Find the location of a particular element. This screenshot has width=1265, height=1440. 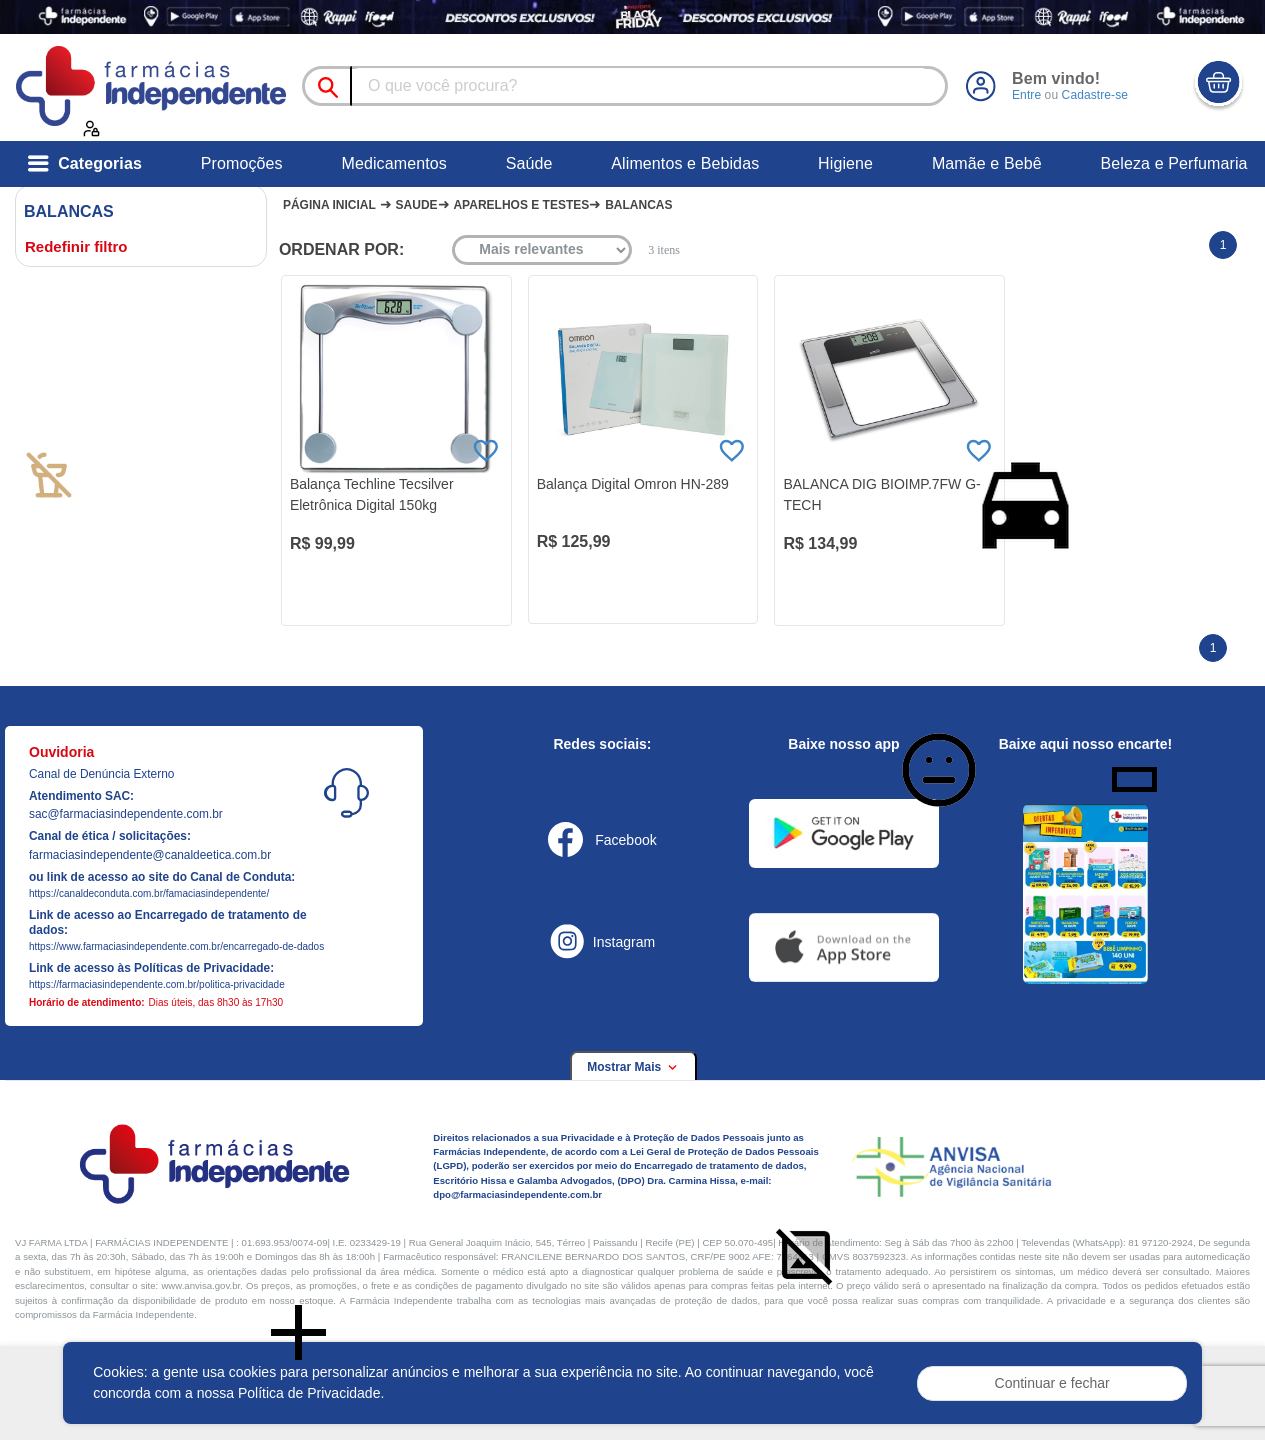

add a new item is located at coordinates (298, 1332).